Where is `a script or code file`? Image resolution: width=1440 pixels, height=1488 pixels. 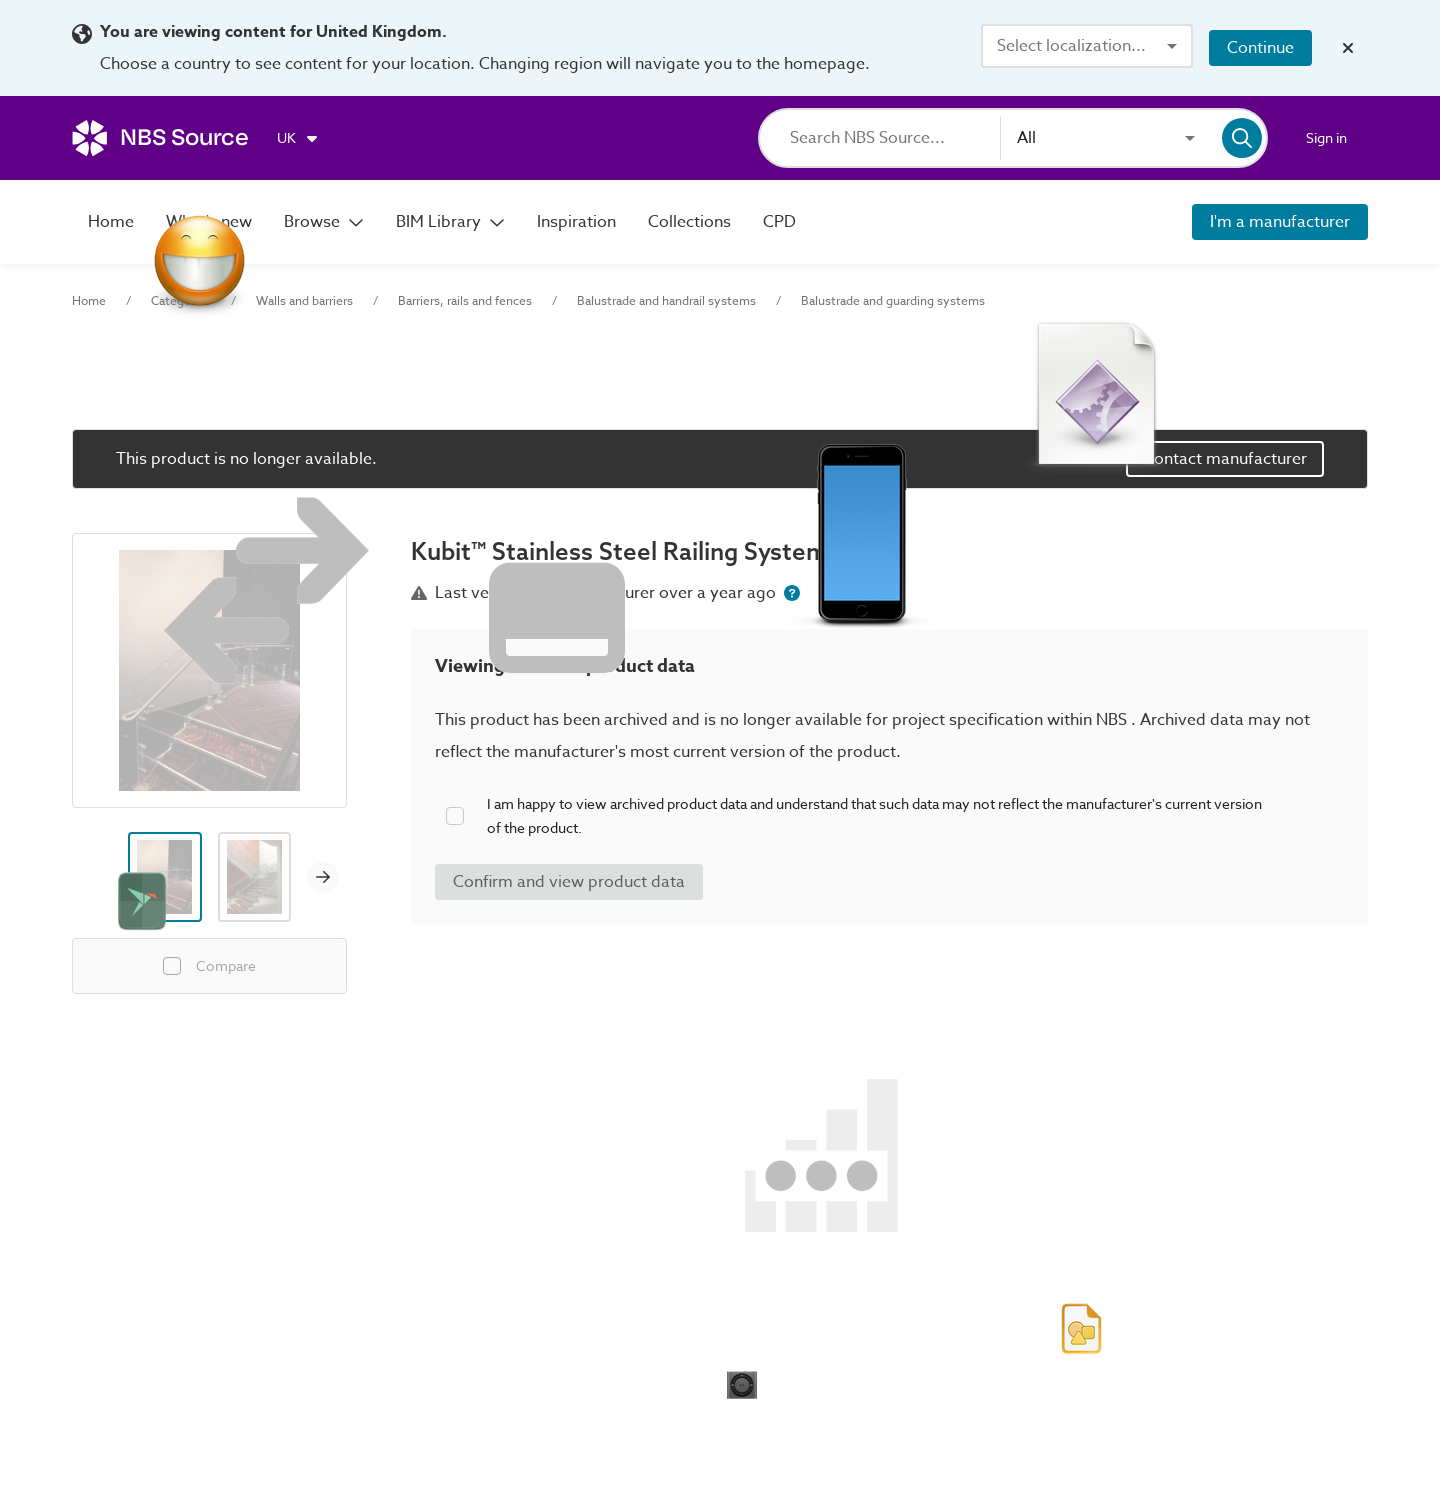 a script or code file is located at coordinates (1099, 394).